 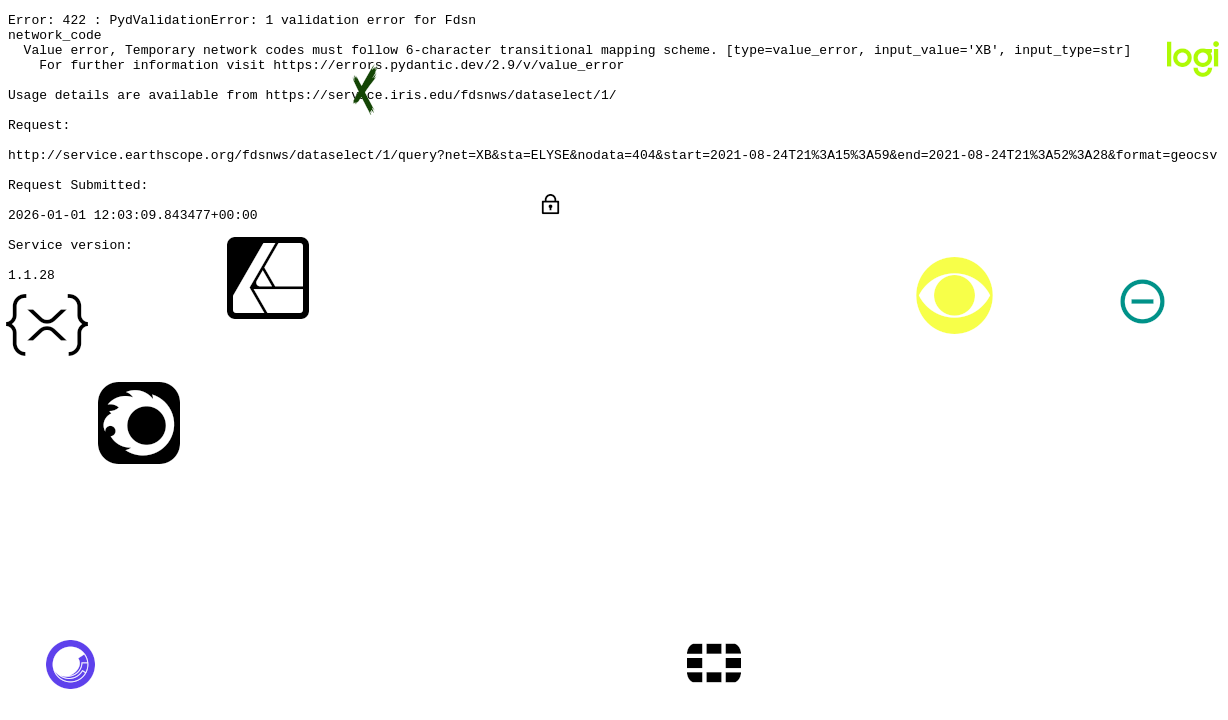 What do you see at coordinates (714, 663) in the screenshot?
I see `fortinet brand logo` at bounding box center [714, 663].